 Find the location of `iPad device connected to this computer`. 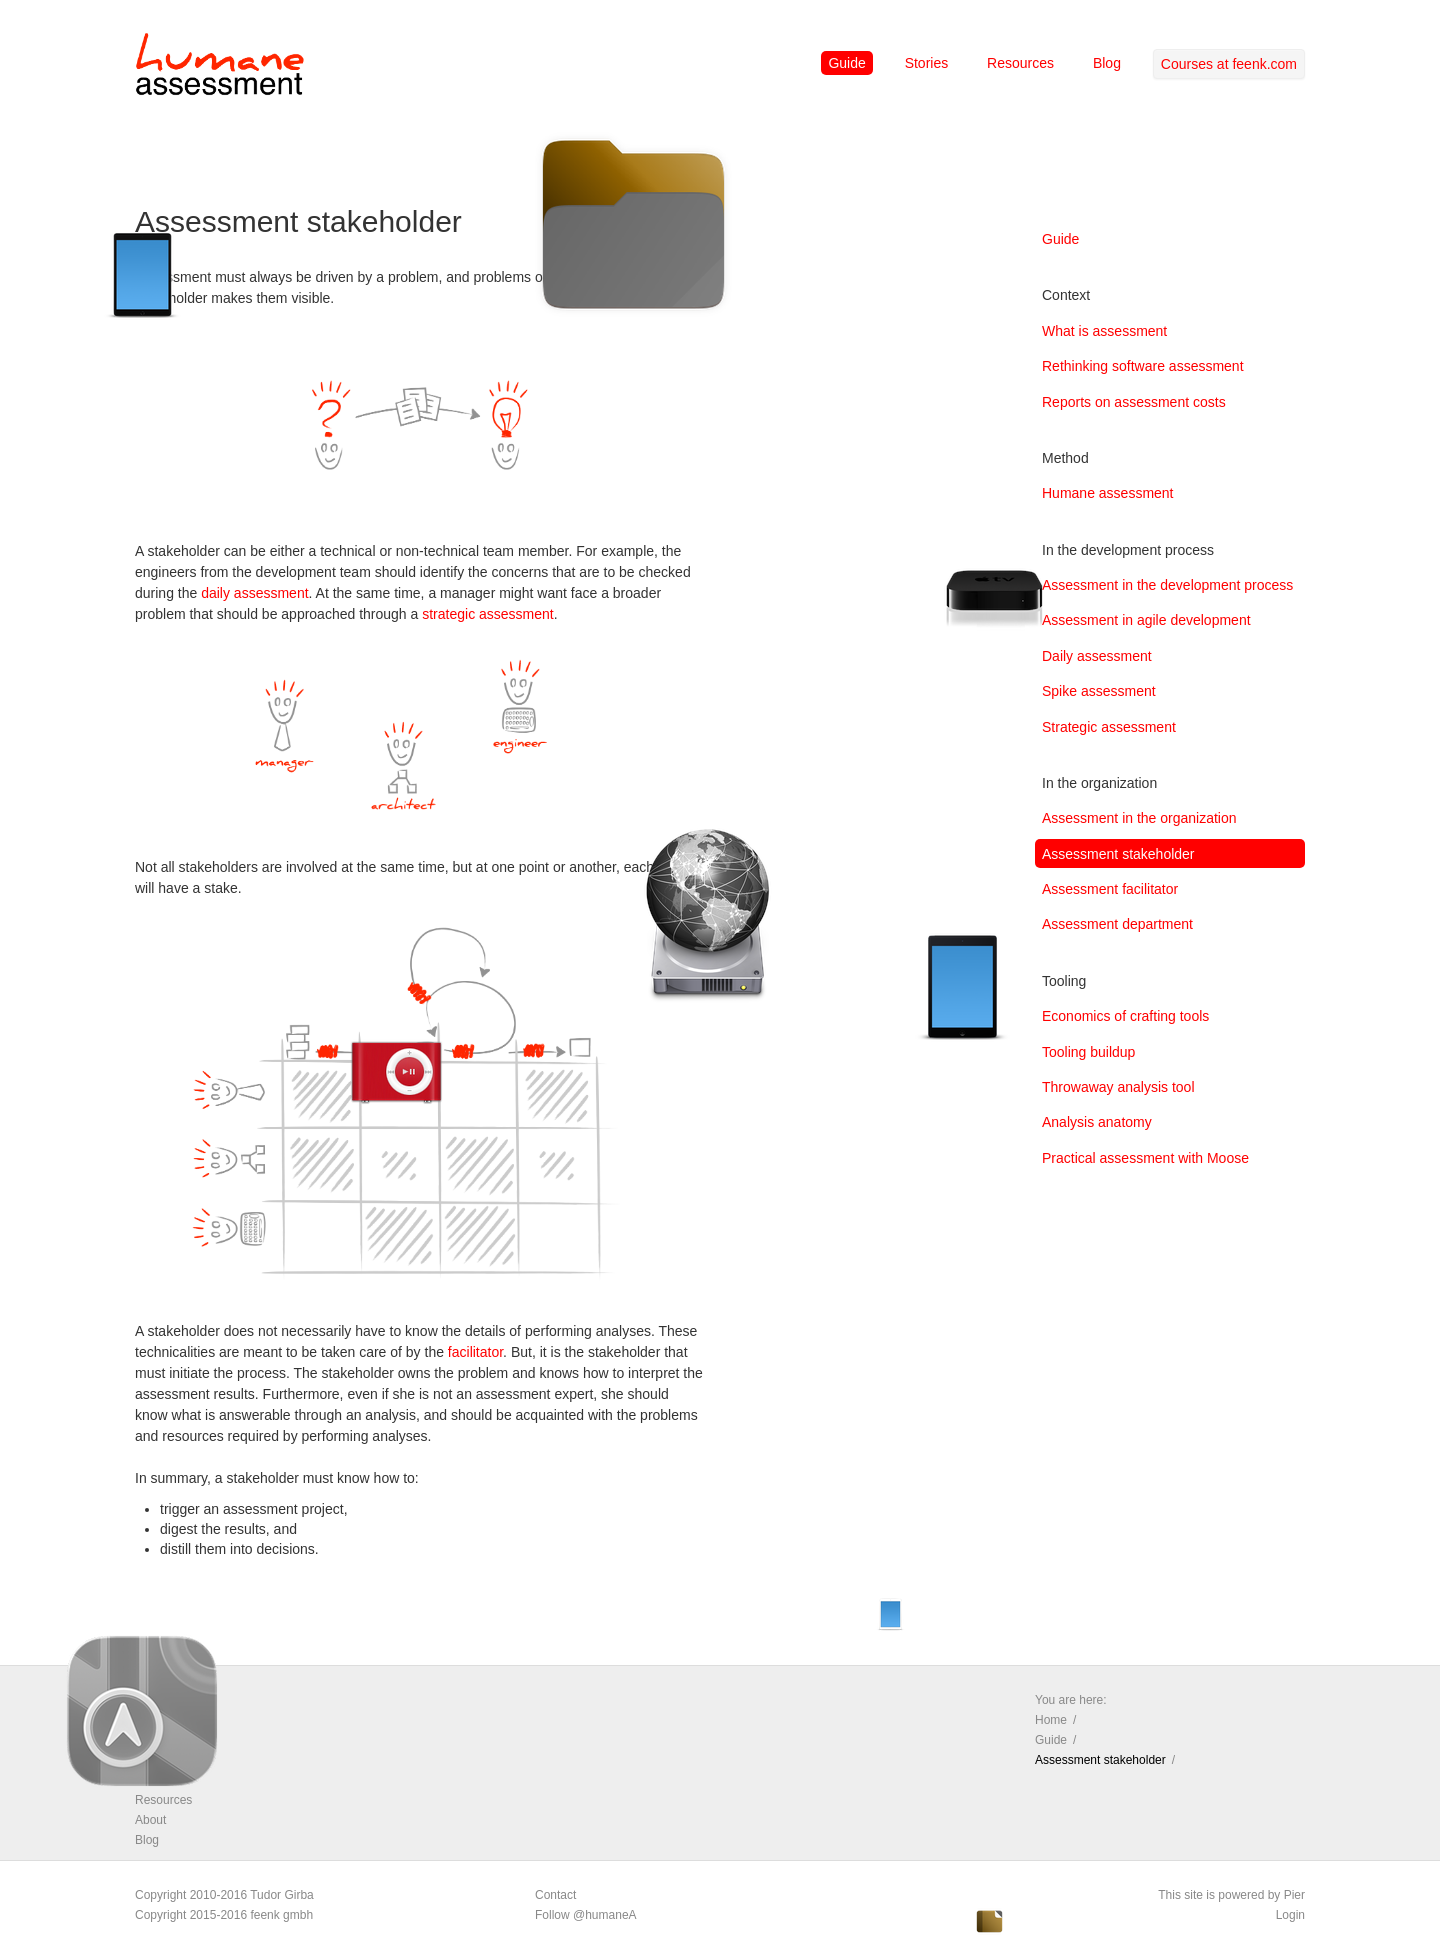

iPad device connected to this computer is located at coordinates (142, 275).